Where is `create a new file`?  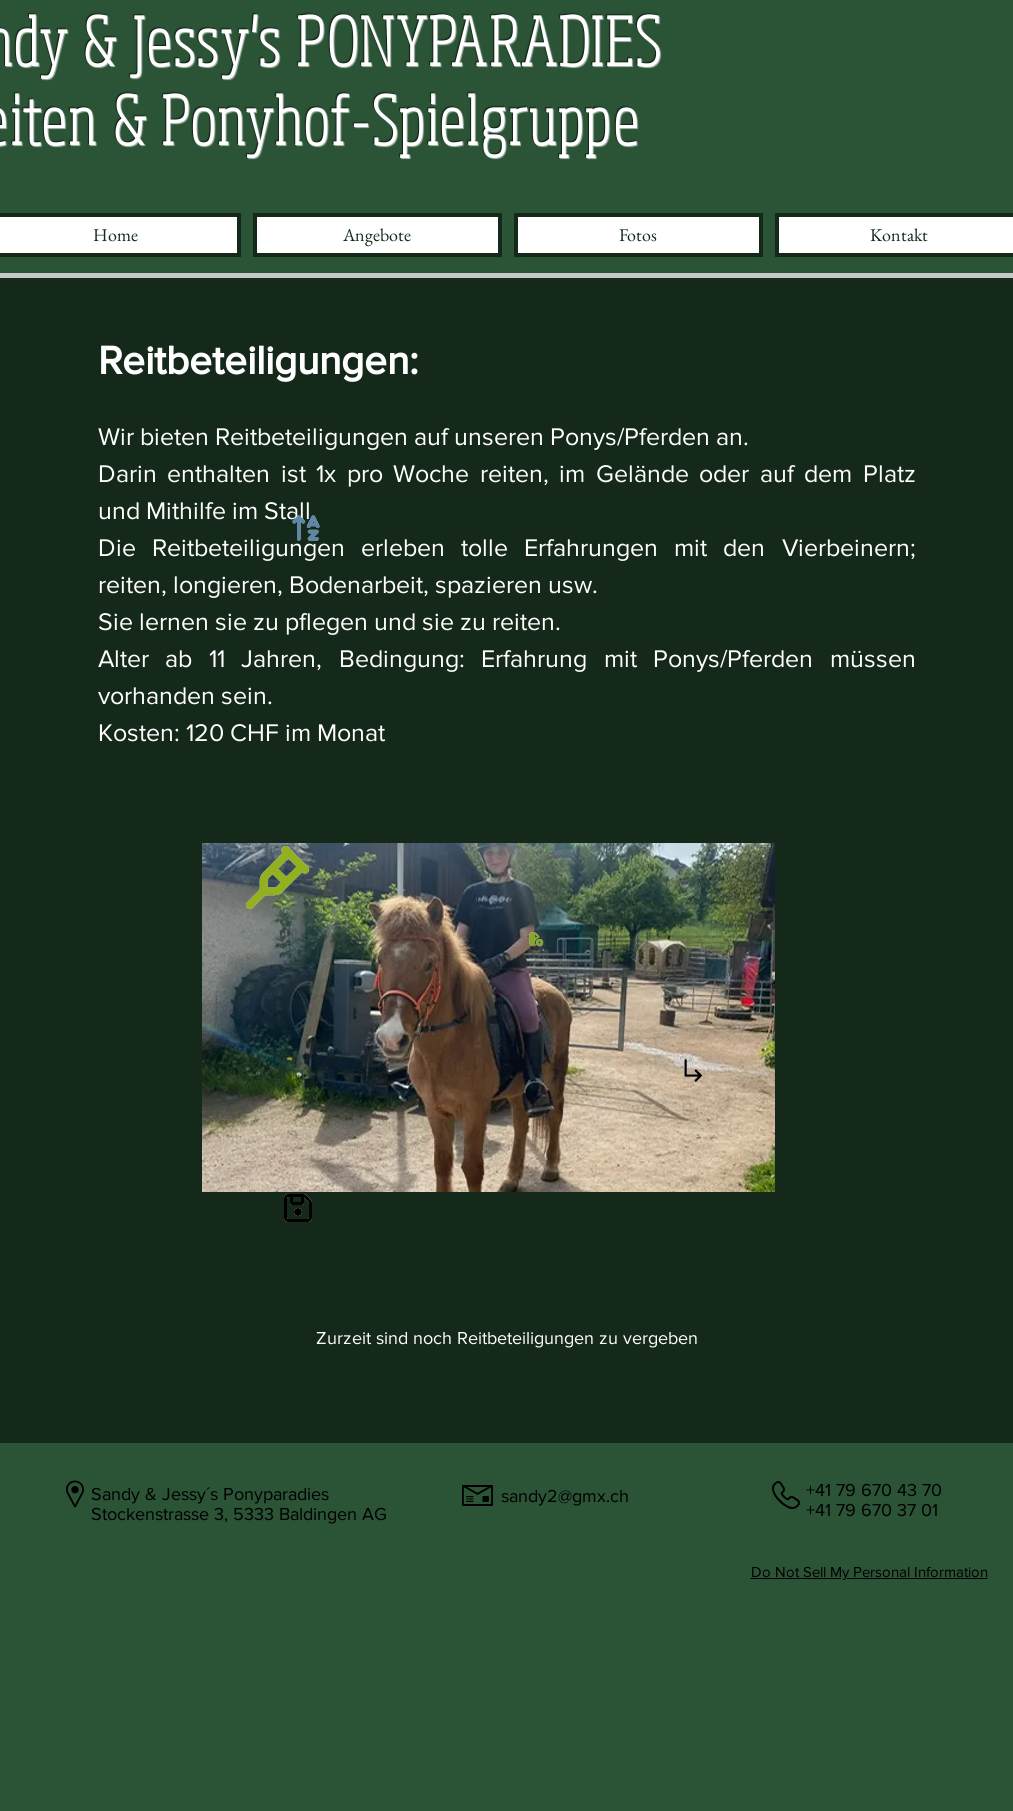 create a new file is located at coordinates (536, 939).